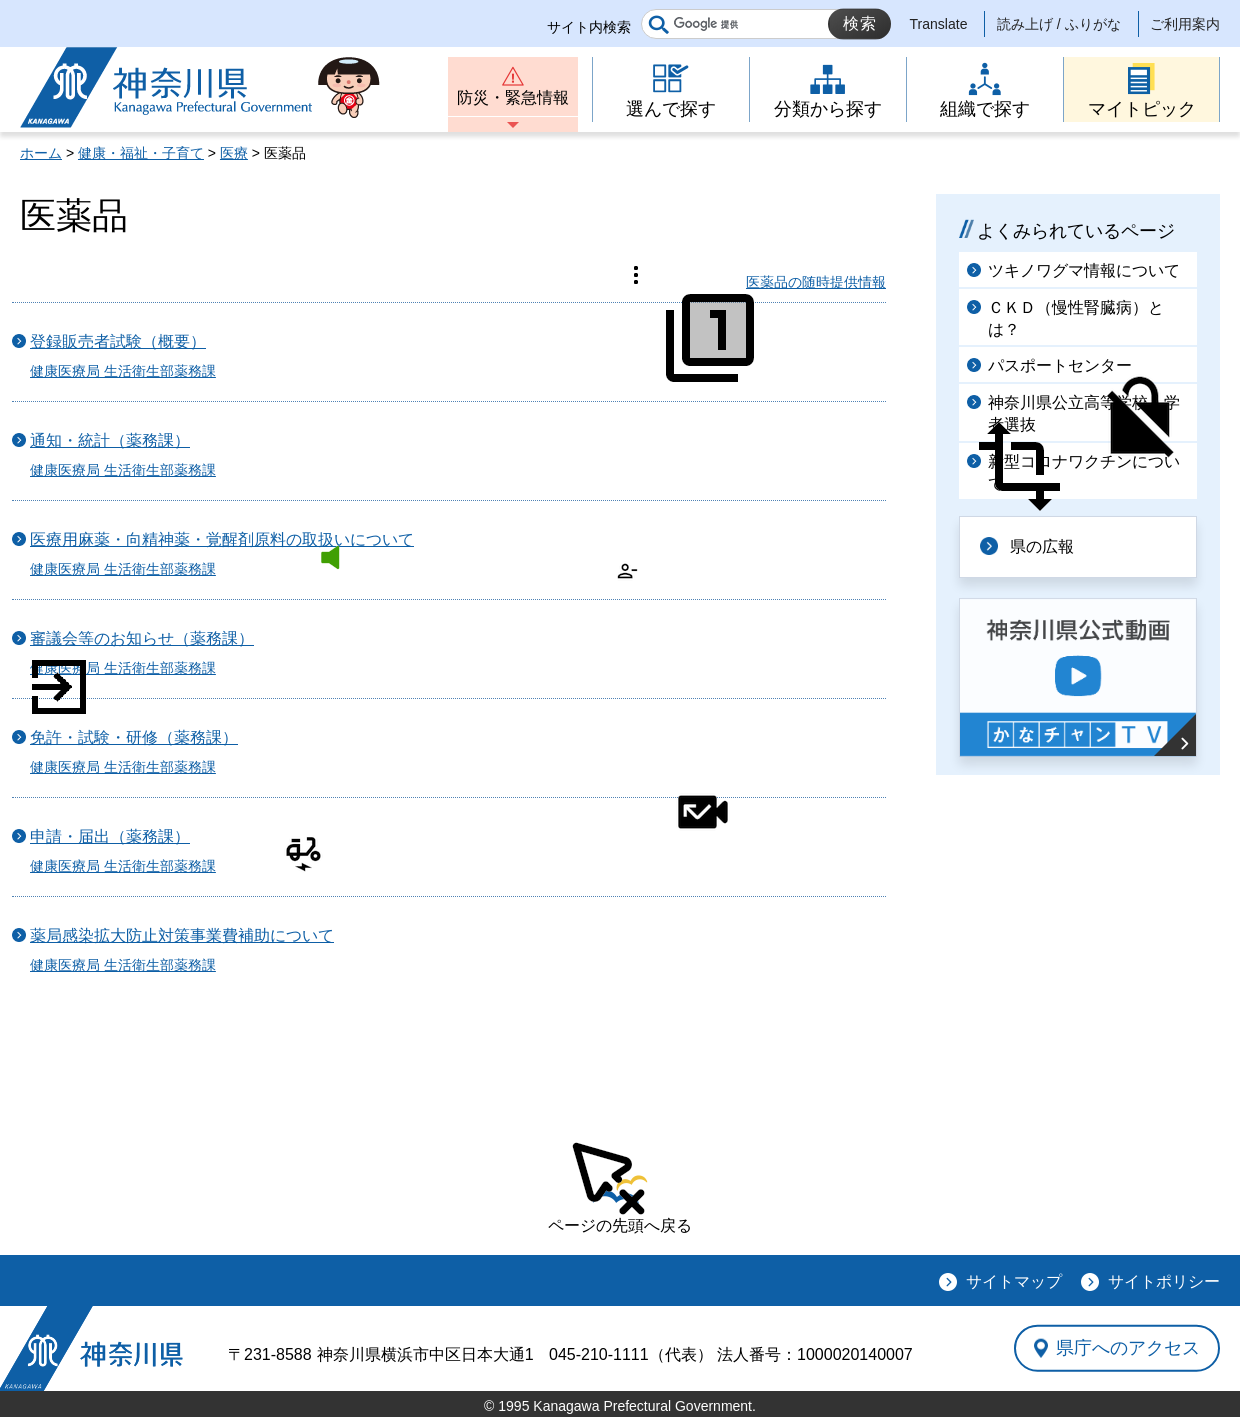 This screenshot has height=1417, width=1240. What do you see at coordinates (331, 557) in the screenshot?
I see `mute or unmute audio` at bounding box center [331, 557].